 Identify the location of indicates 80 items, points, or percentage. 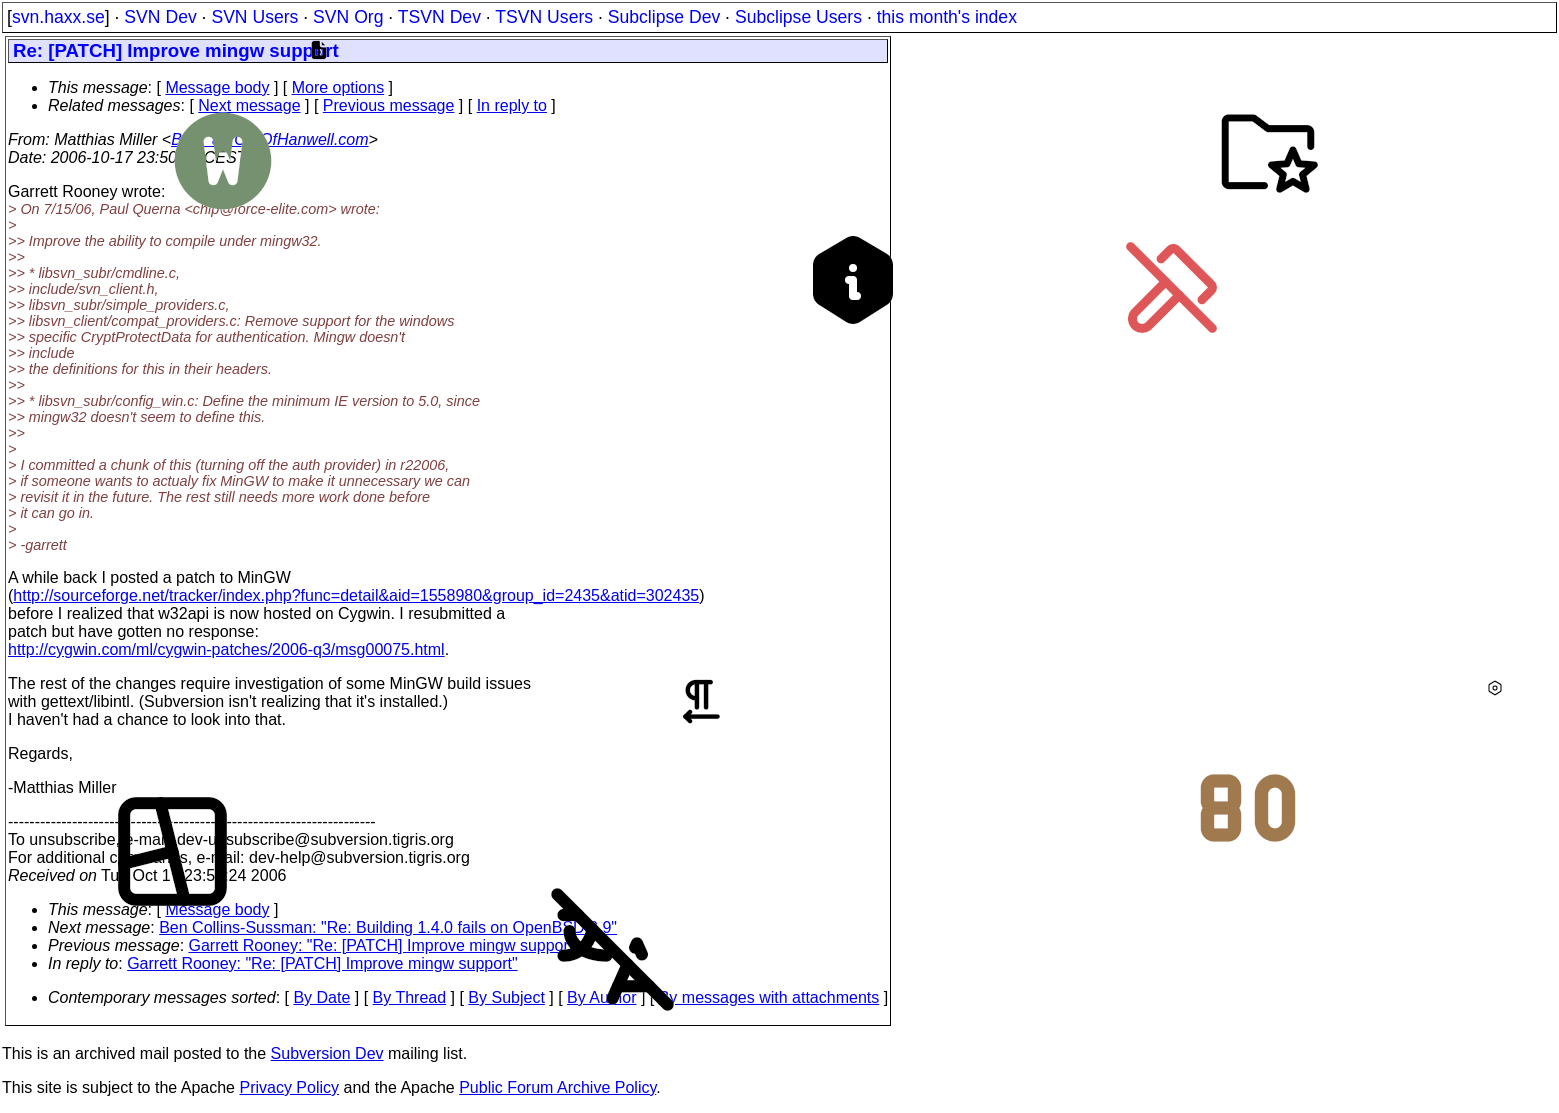
(1248, 808).